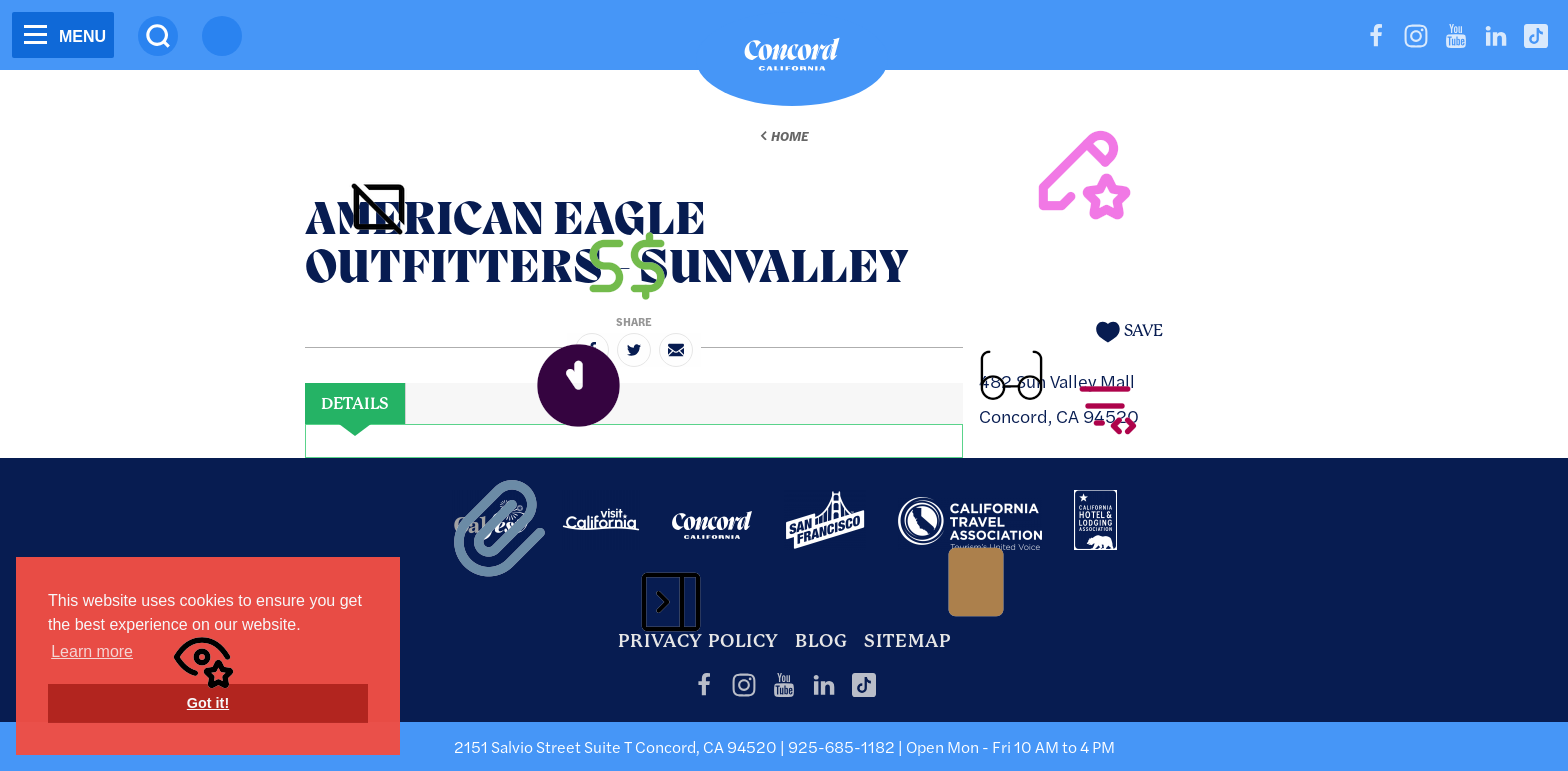 The width and height of the screenshot is (1568, 771). Describe the element at coordinates (498, 528) in the screenshot. I see `attach a file to your message` at that location.